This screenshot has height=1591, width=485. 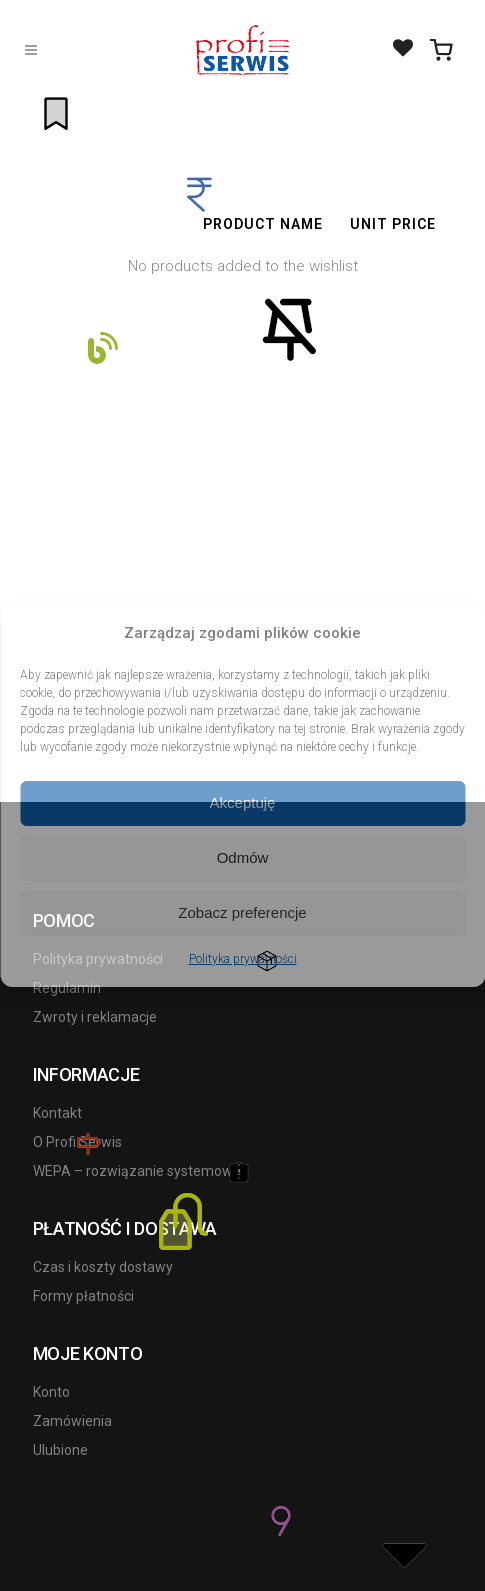 I want to click on view prices in Indian rupees, so click(x=198, y=194).